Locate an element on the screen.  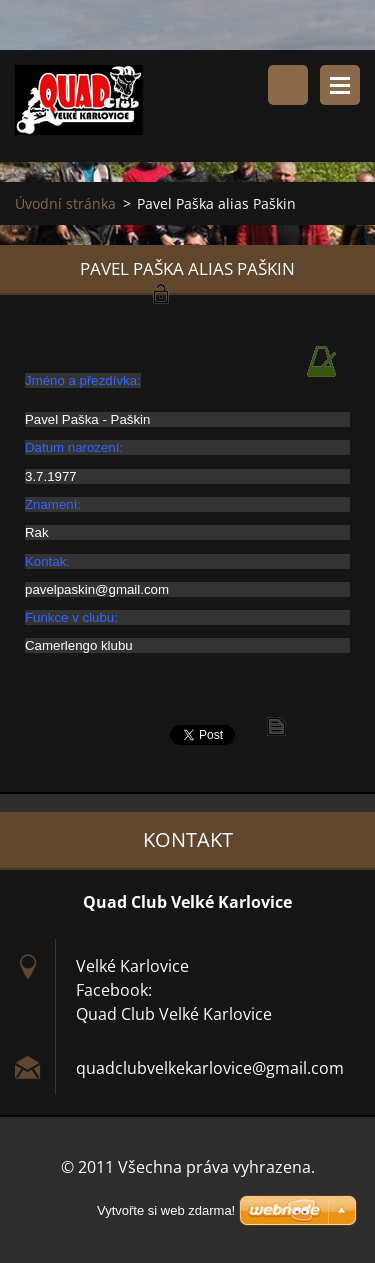
view text document or snippet is located at coordinates (276, 726).